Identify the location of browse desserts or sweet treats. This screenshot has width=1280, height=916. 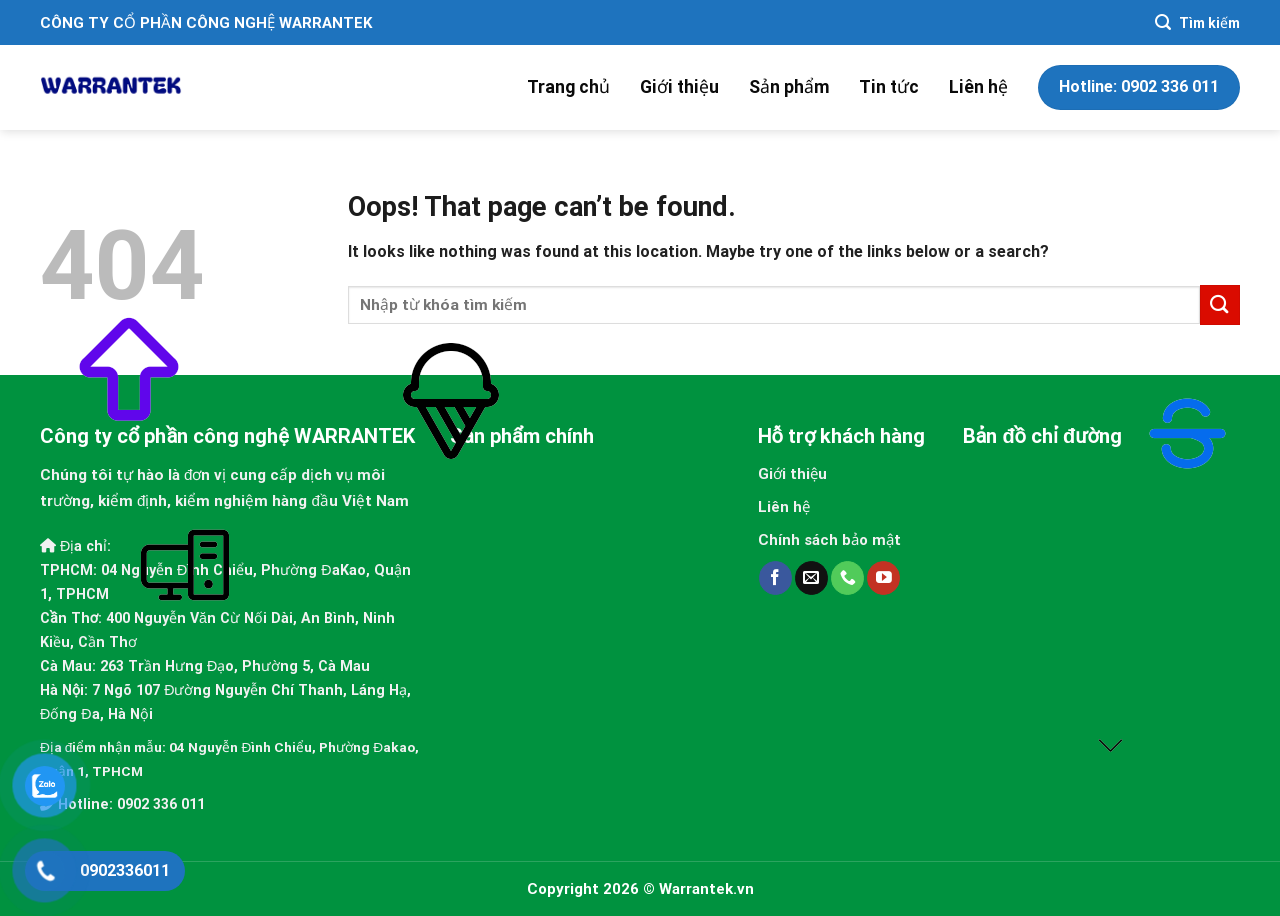
(451, 399).